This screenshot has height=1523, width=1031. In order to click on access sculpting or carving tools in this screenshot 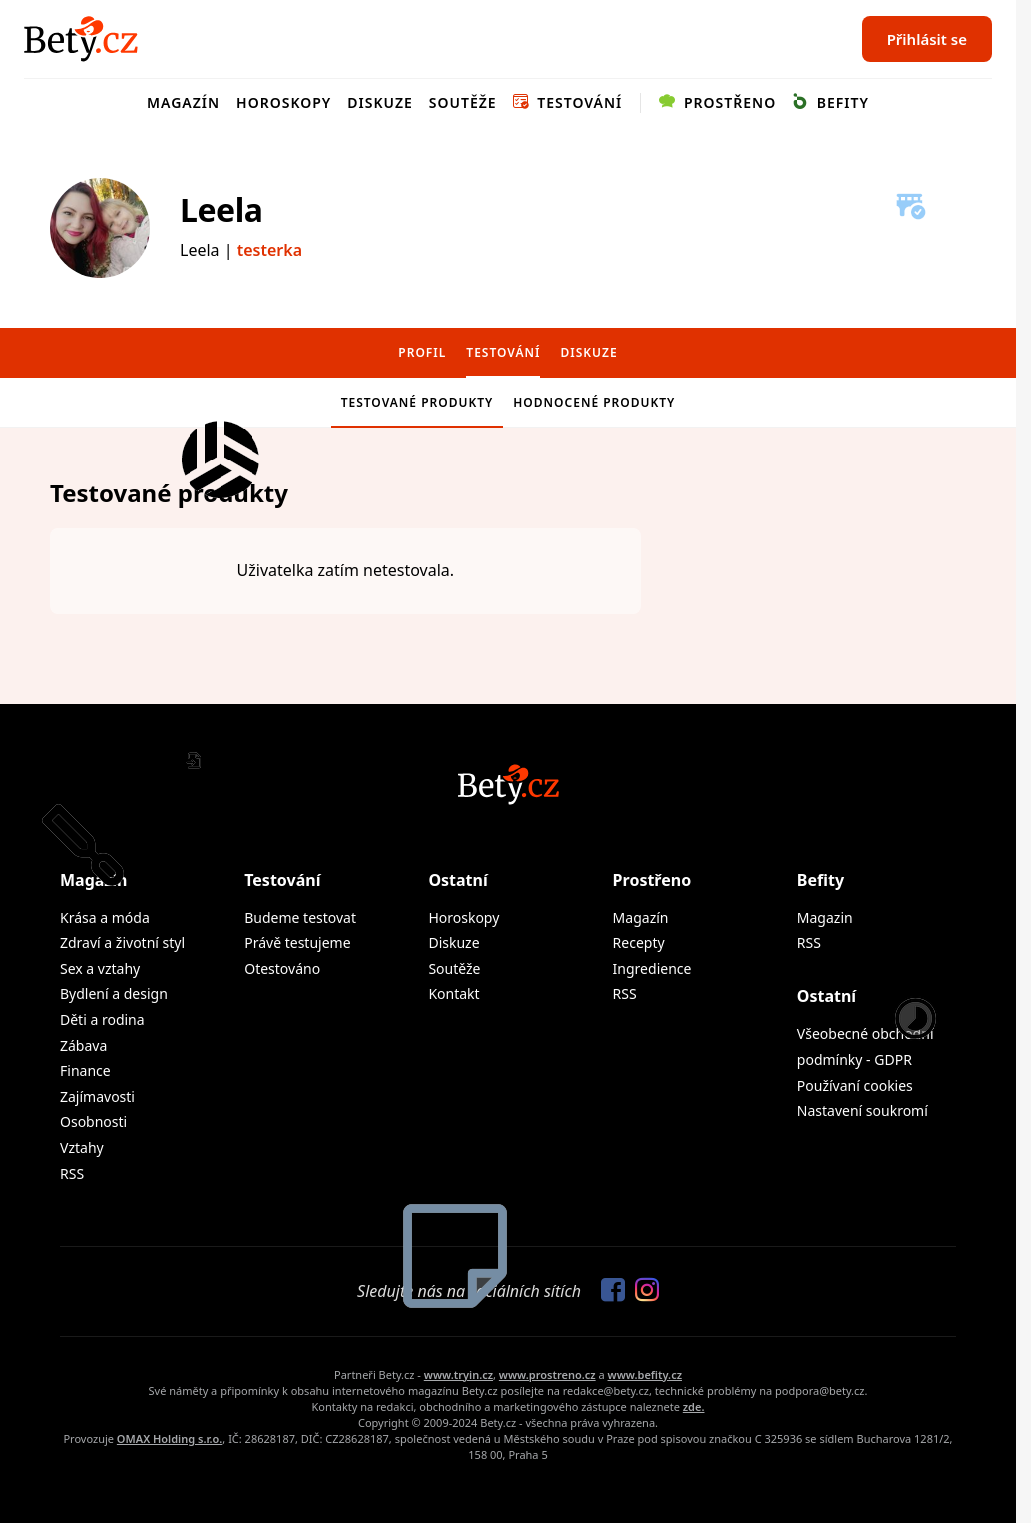, I will do `click(83, 845)`.